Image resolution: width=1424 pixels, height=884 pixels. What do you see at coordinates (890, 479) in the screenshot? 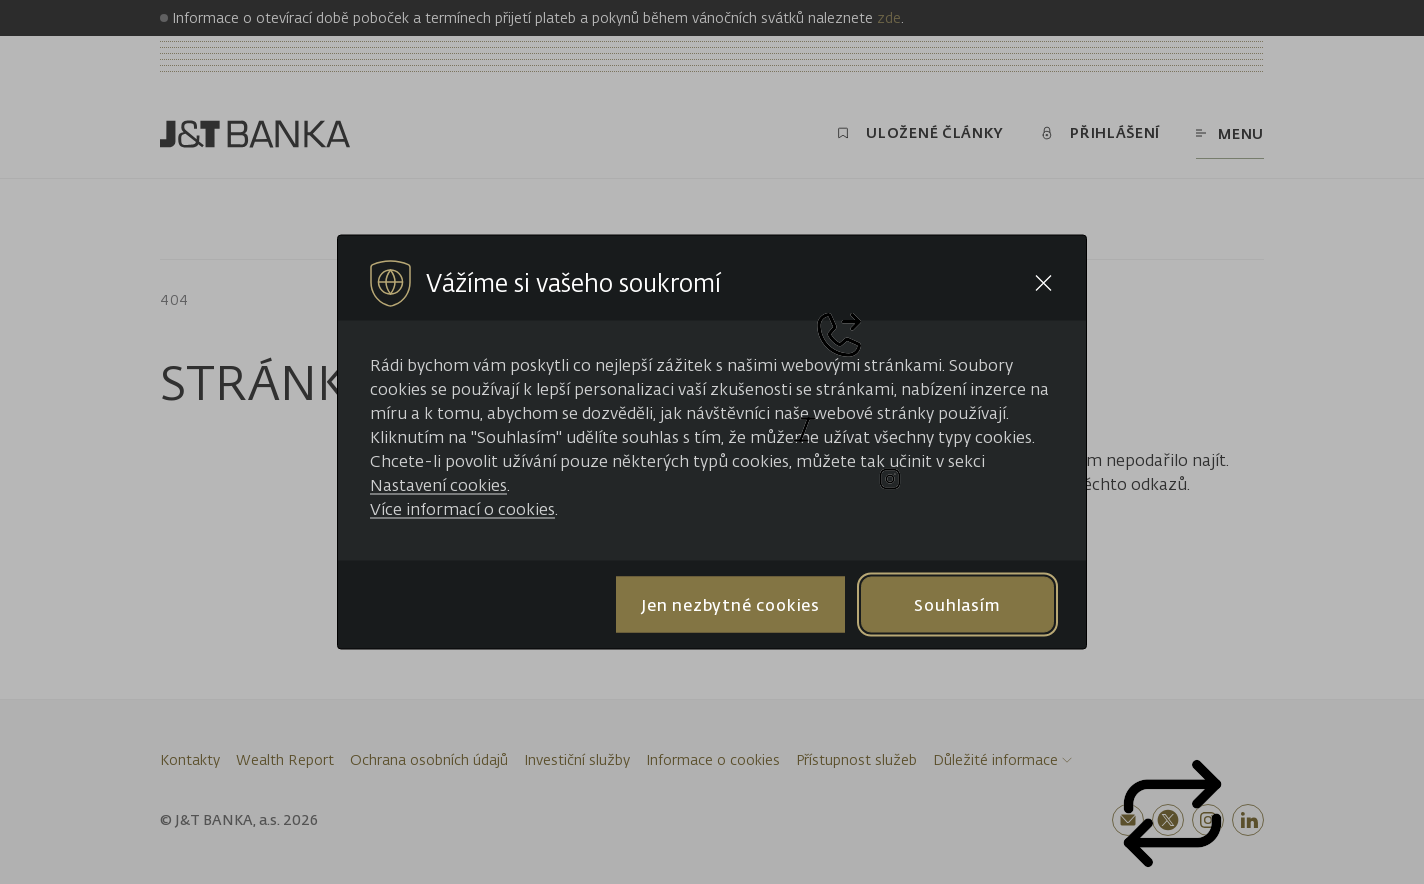
I see `open instagram app` at bounding box center [890, 479].